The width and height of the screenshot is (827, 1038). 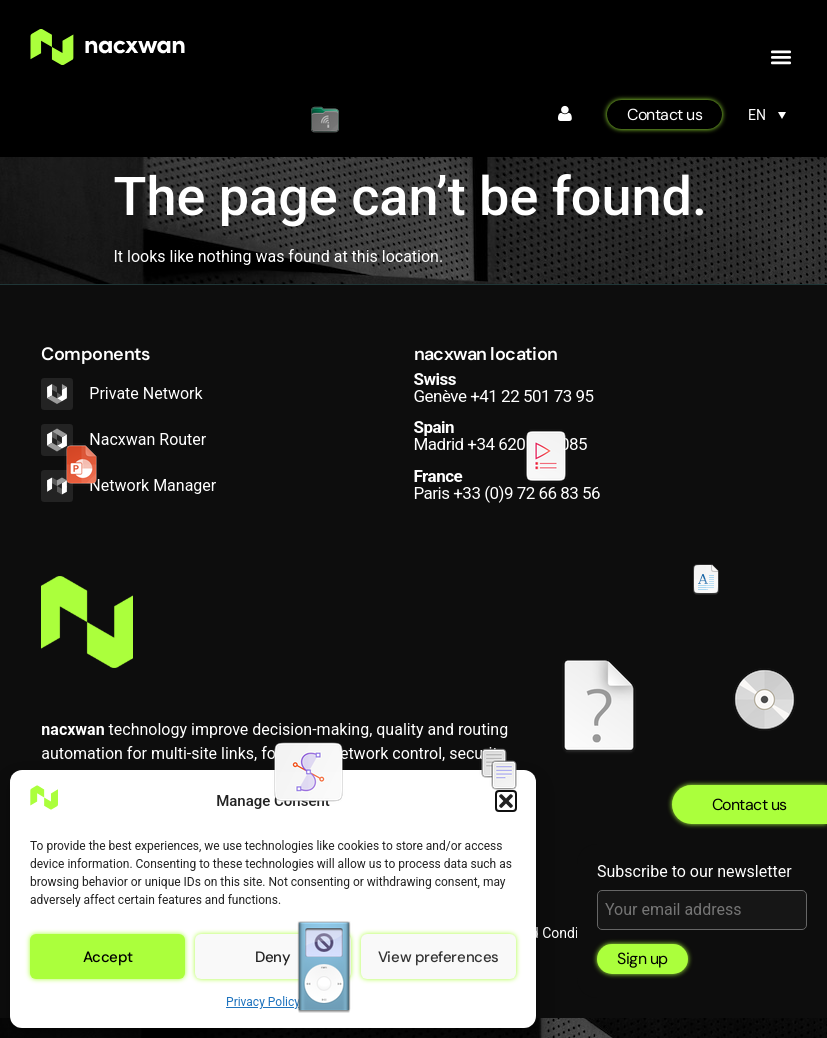 I want to click on an mpegurl audio playlist file, so click(x=546, y=456).